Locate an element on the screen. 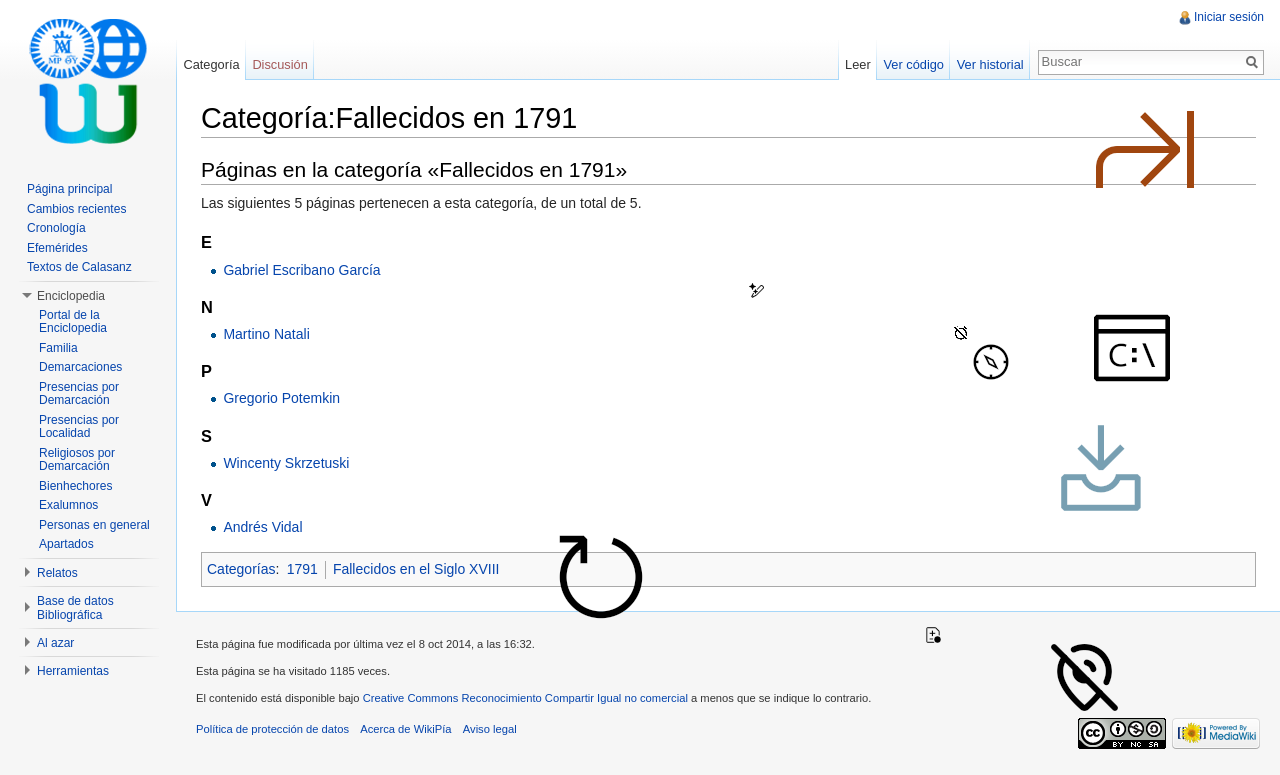 The height and width of the screenshot is (775, 1280). view pull request with new changes is located at coordinates (933, 635).